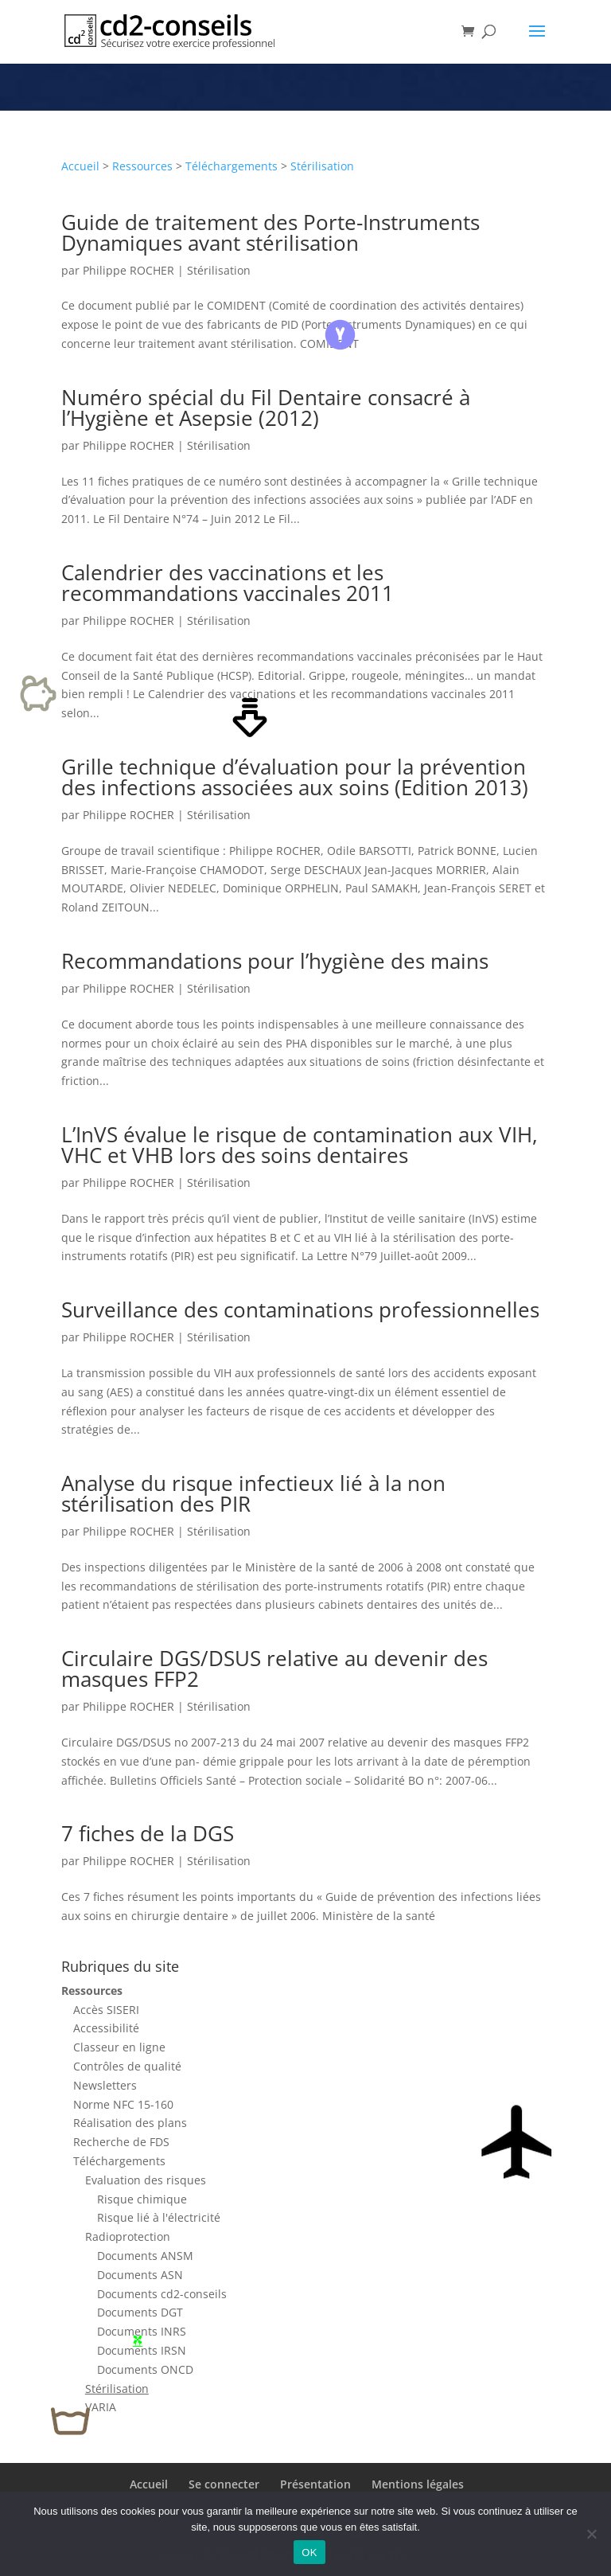  Describe the element at coordinates (70, 2421) in the screenshot. I see `wash or laundry care instructions` at that location.